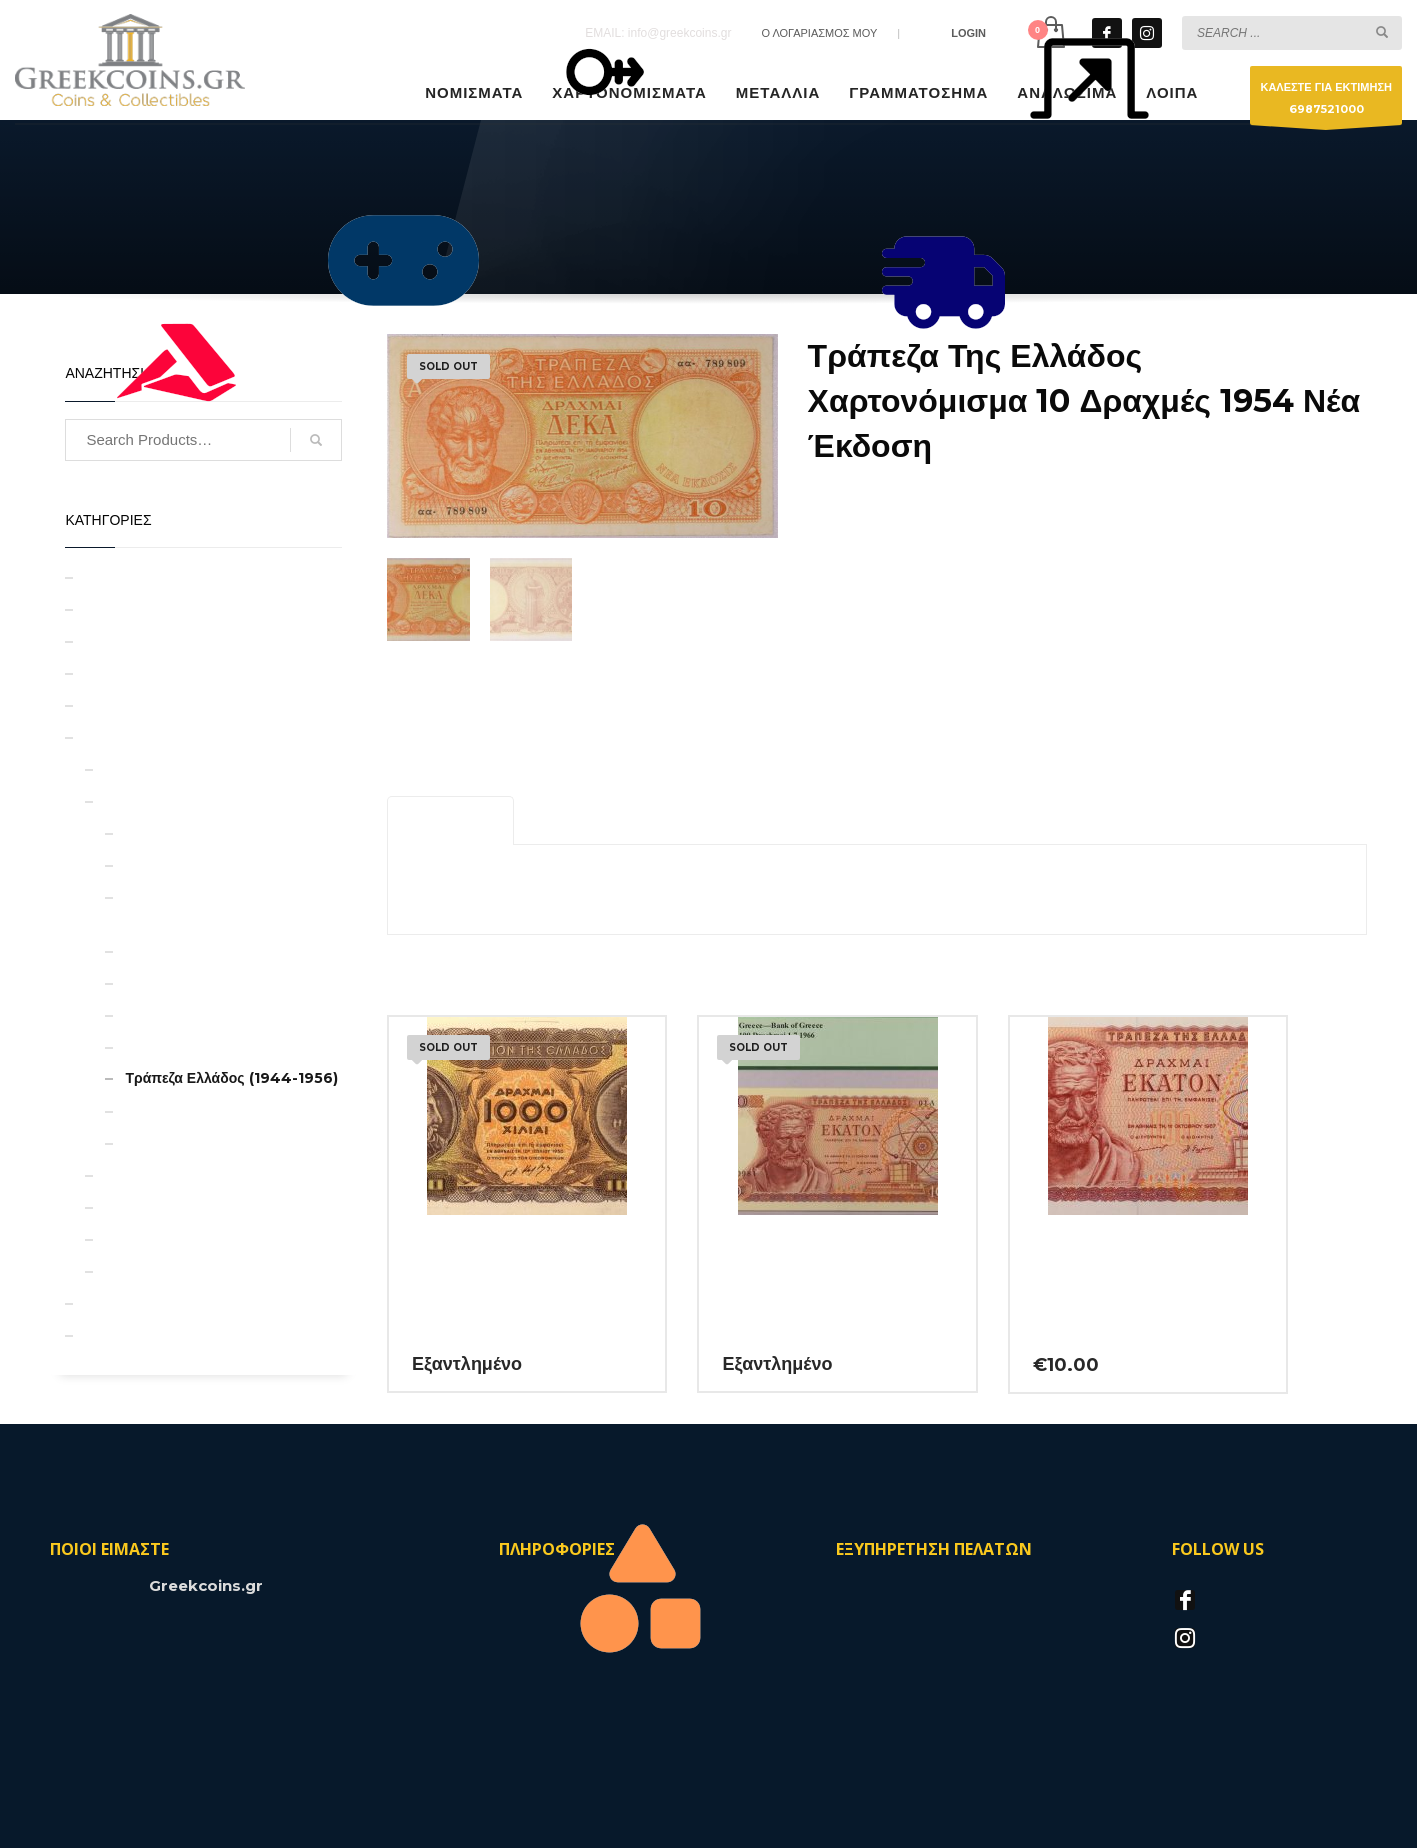 The width and height of the screenshot is (1417, 1848). Describe the element at coordinates (642, 1590) in the screenshot. I see `access shape tools or drawing options` at that location.